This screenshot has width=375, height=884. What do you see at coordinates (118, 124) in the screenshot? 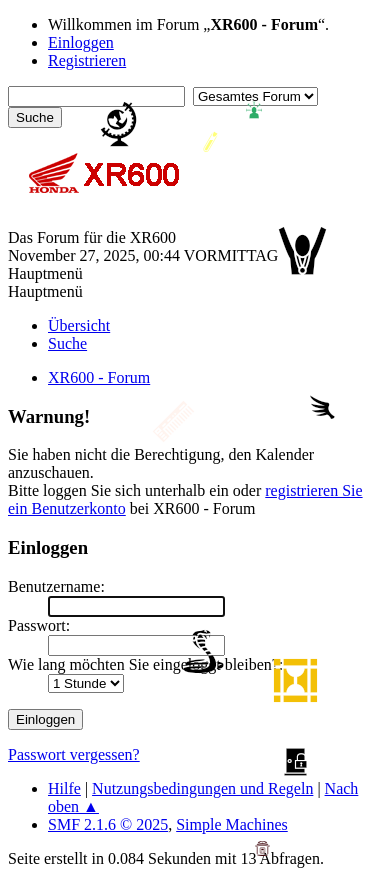
I see `access global or worldwide settings` at bounding box center [118, 124].